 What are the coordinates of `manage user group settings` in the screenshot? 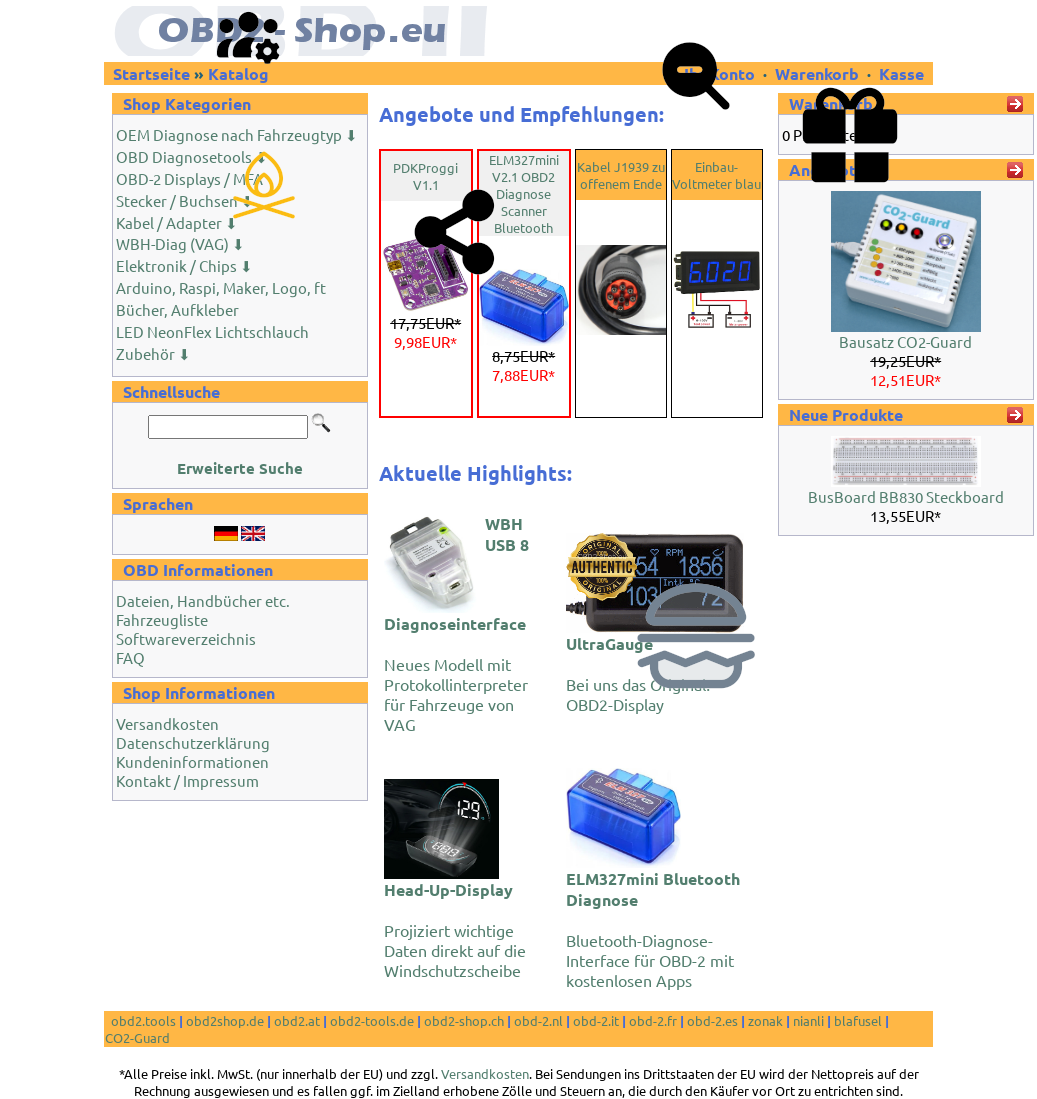 It's located at (248, 35).